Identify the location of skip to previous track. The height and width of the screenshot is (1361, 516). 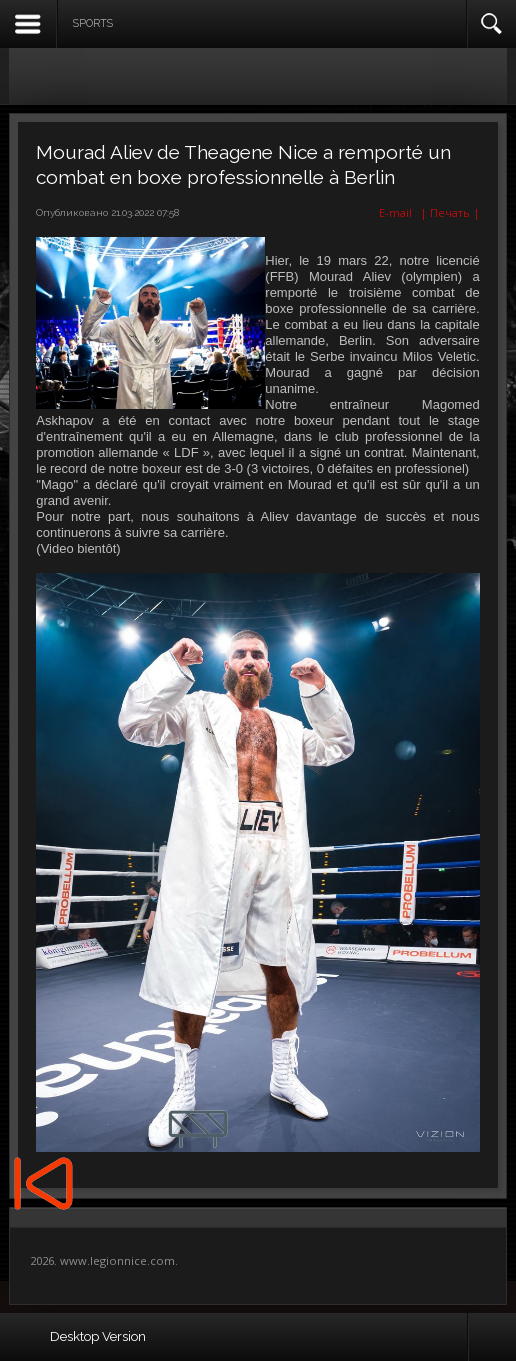
(43, 1183).